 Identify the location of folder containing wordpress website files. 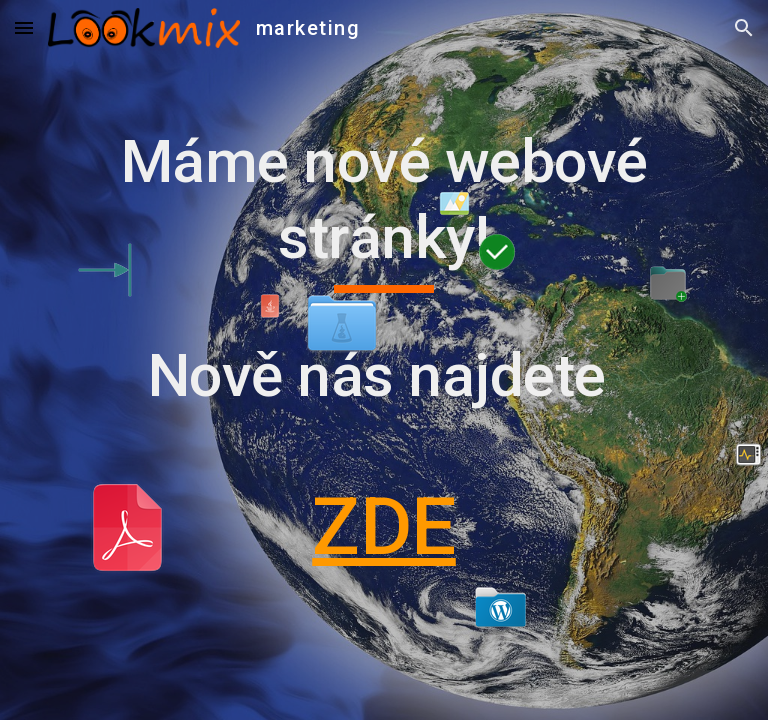
(500, 608).